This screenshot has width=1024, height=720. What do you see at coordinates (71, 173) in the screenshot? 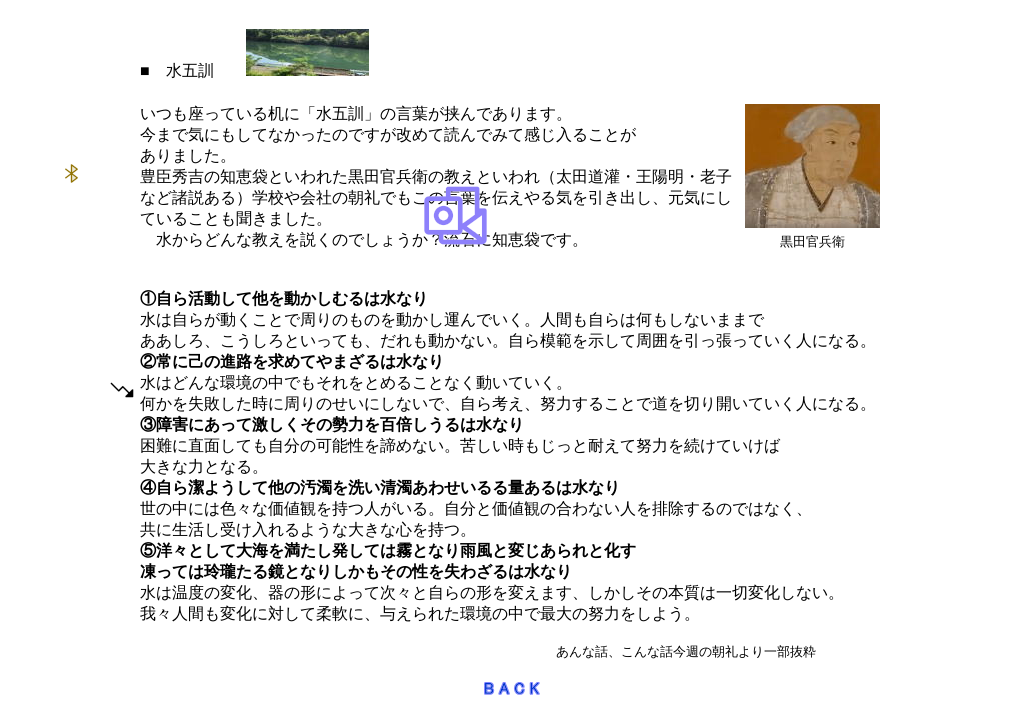
I see `toggle bluetooth connectivity on or off` at bounding box center [71, 173].